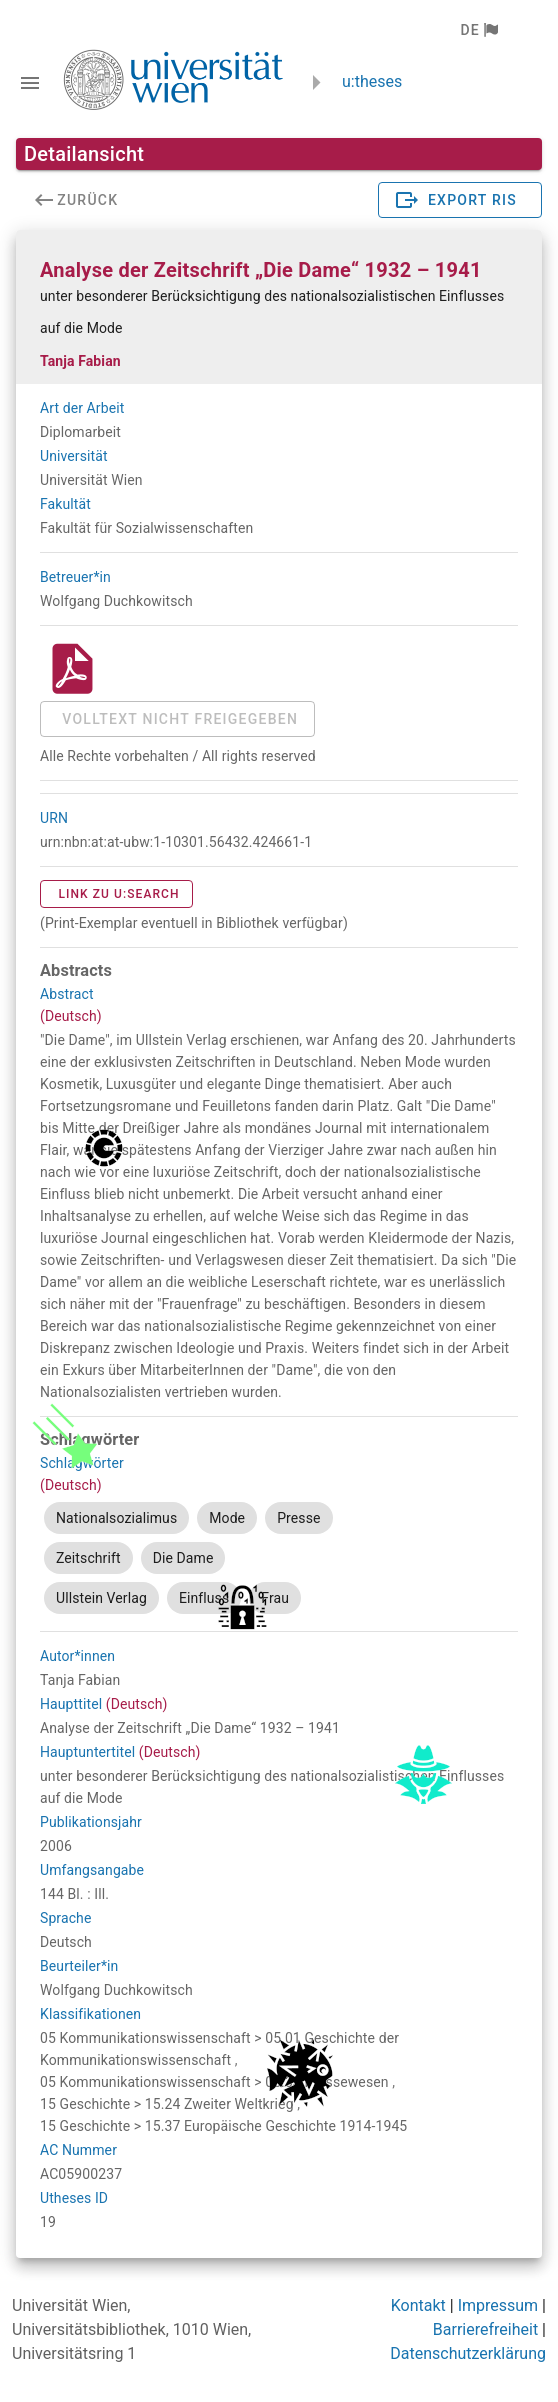 Image resolution: width=558 pixels, height=2402 pixels. Describe the element at coordinates (300, 2073) in the screenshot. I see `select porcupinefish or blowfish character` at that location.